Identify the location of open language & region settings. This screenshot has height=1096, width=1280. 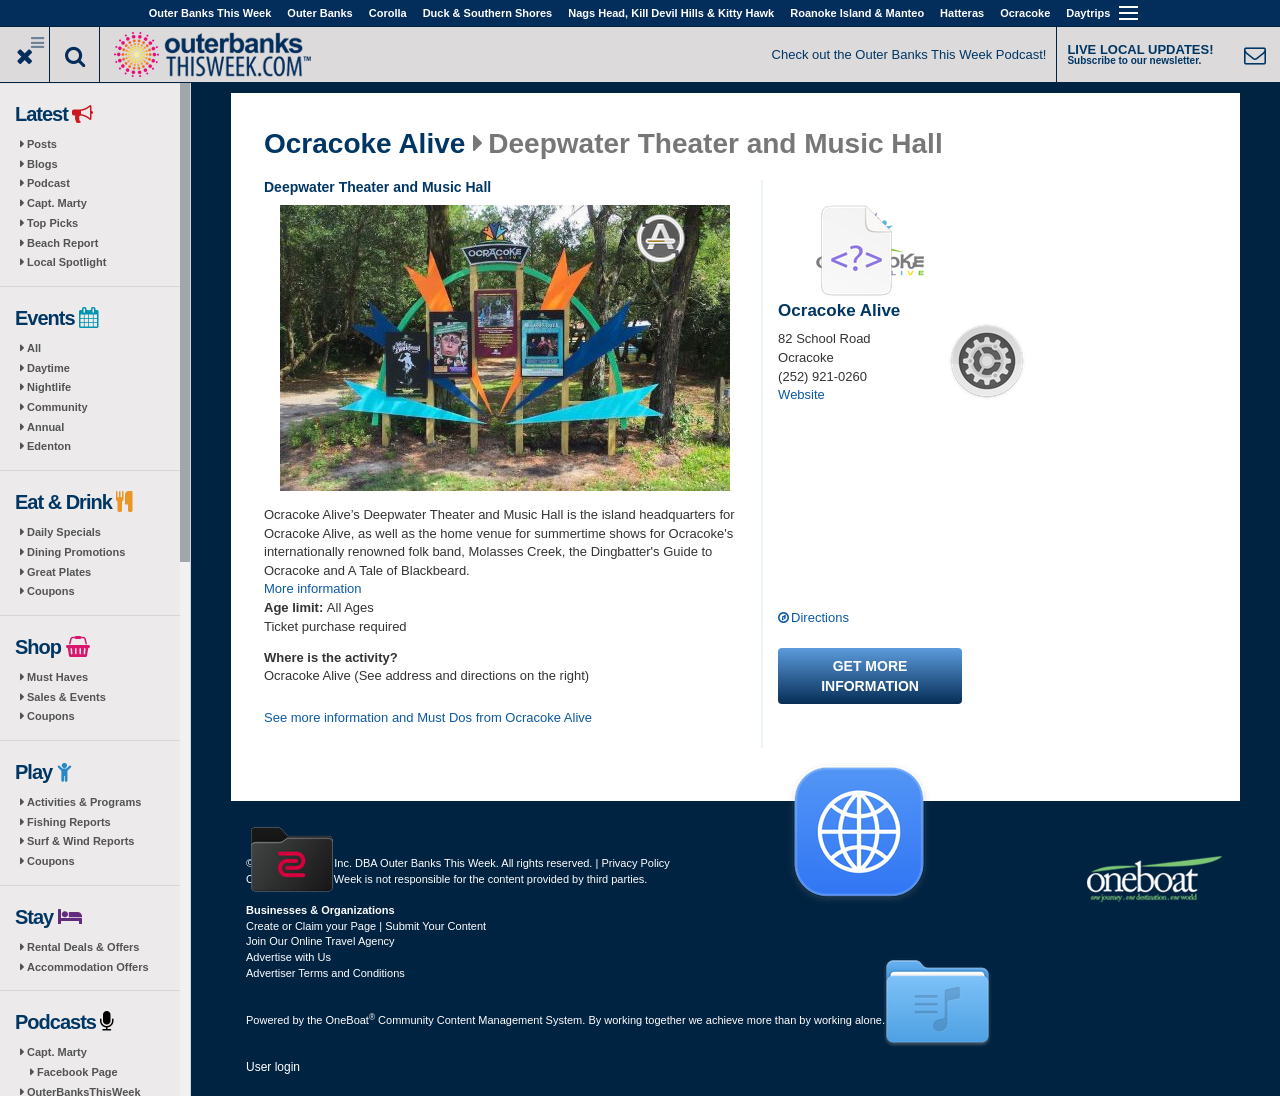
(859, 834).